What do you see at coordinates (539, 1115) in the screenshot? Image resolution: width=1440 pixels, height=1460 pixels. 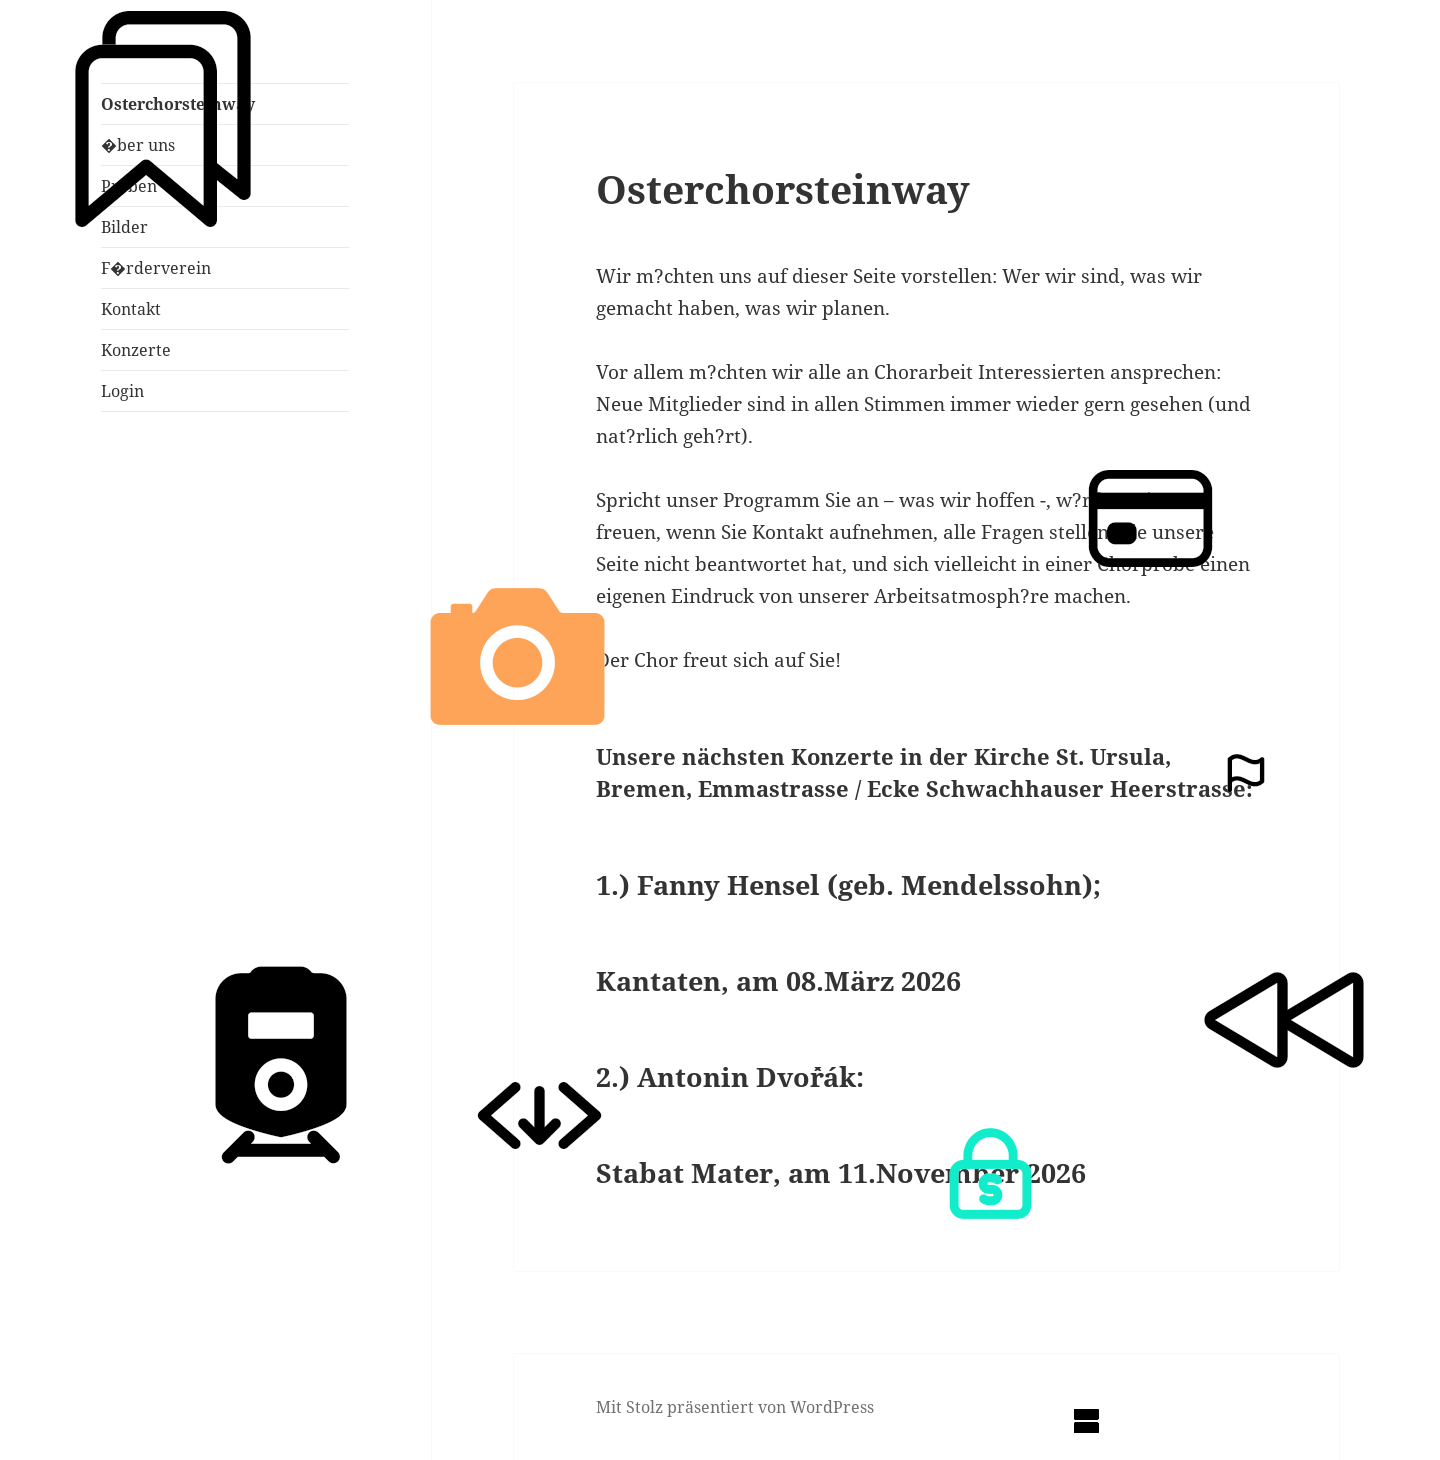 I see `download source code or script files` at bounding box center [539, 1115].